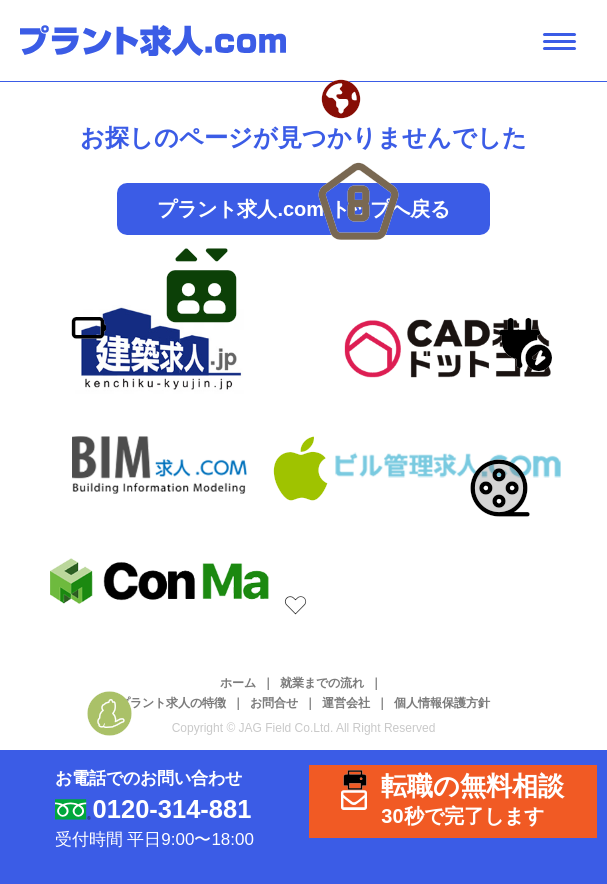 The width and height of the screenshot is (607, 884). Describe the element at coordinates (499, 488) in the screenshot. I see `browse video or movie content` at that location.